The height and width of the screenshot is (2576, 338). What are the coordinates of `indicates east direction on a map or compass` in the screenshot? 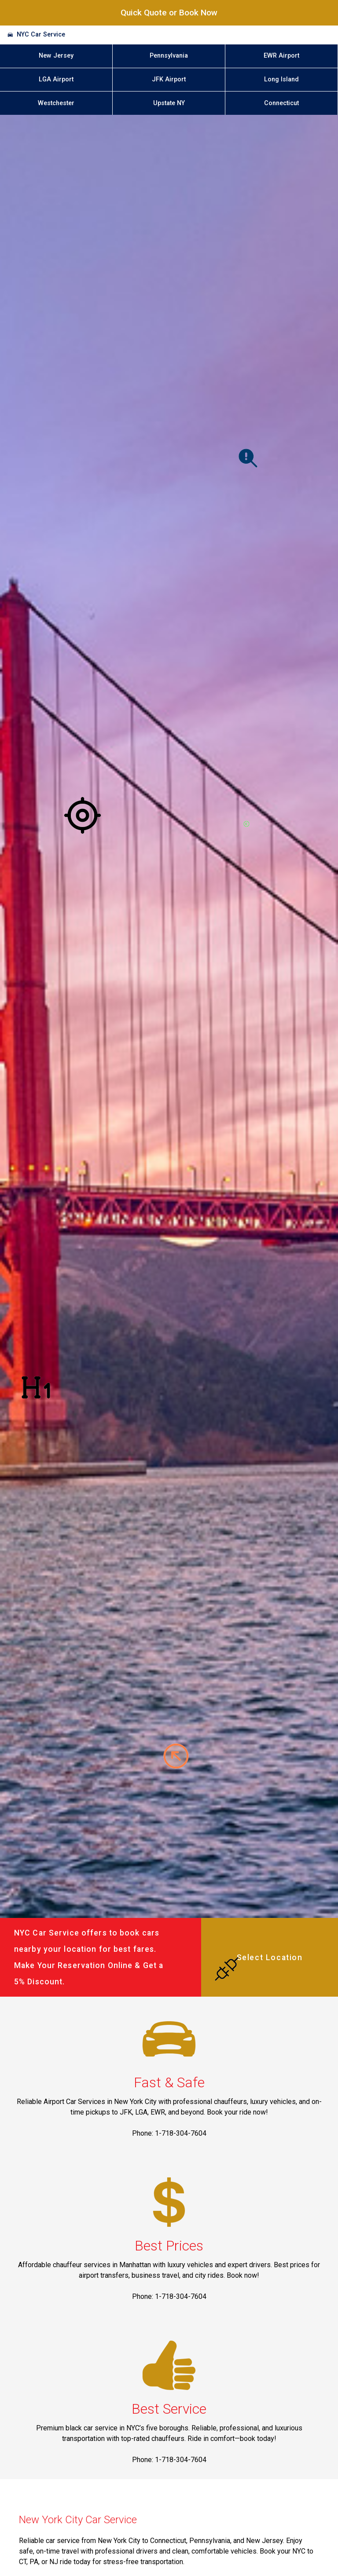 It's located at (246, 824).